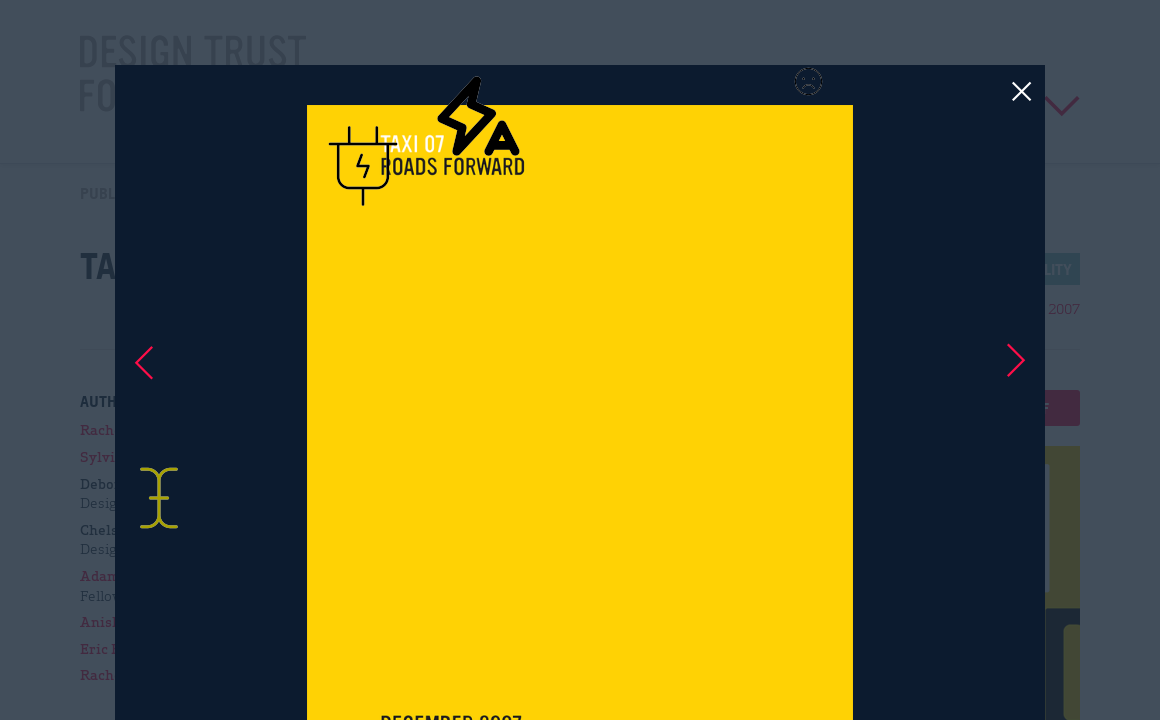 The image size is (1160, 720). What do you see at coordinates (159, 498) in the screenshot?
I see `text input field is active` at bounding box center [159, 498].